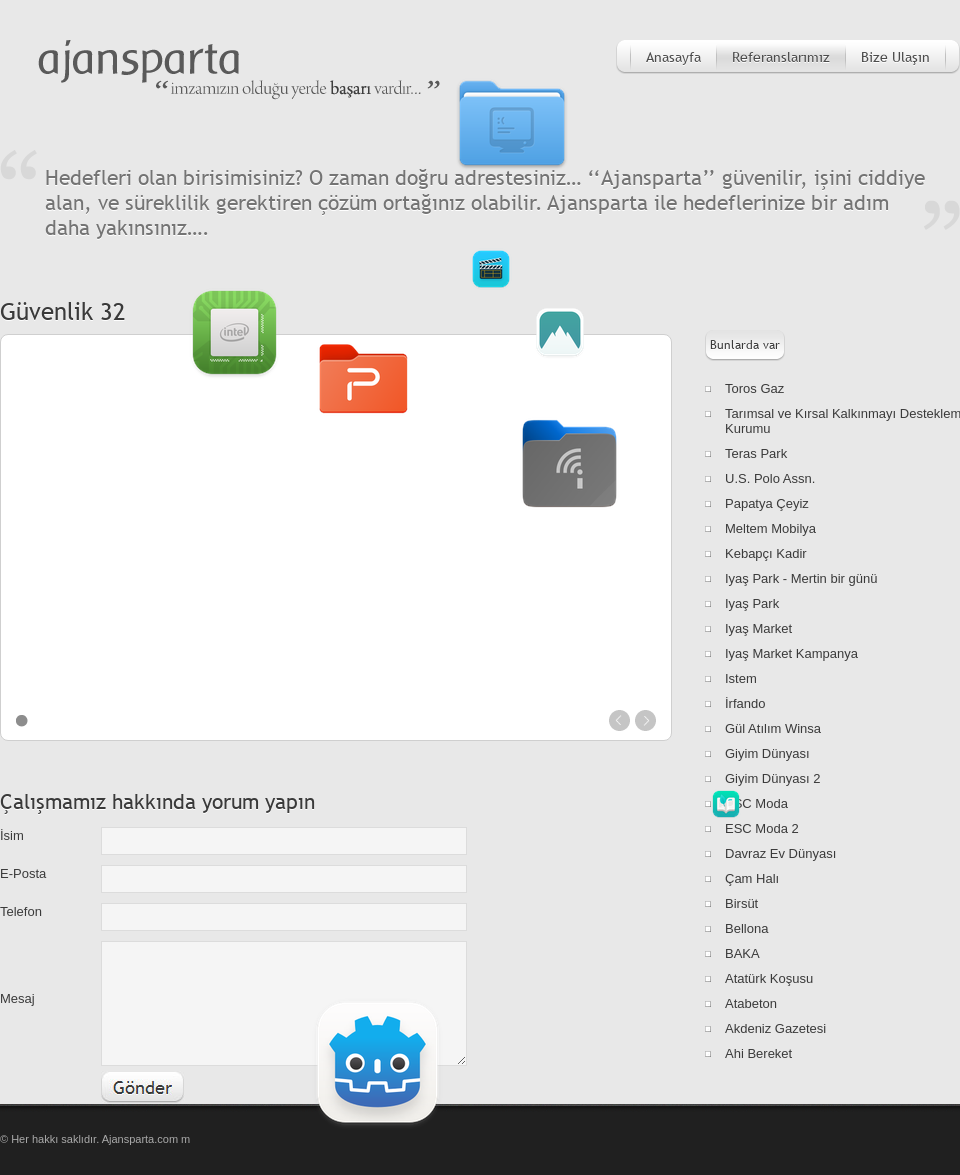 Image resolution: width=960 pixels, height=1175 pixels. Describe the element at coordinates (512, 123) in the screenshot. I see `open PC or windows computer folder` at that location.